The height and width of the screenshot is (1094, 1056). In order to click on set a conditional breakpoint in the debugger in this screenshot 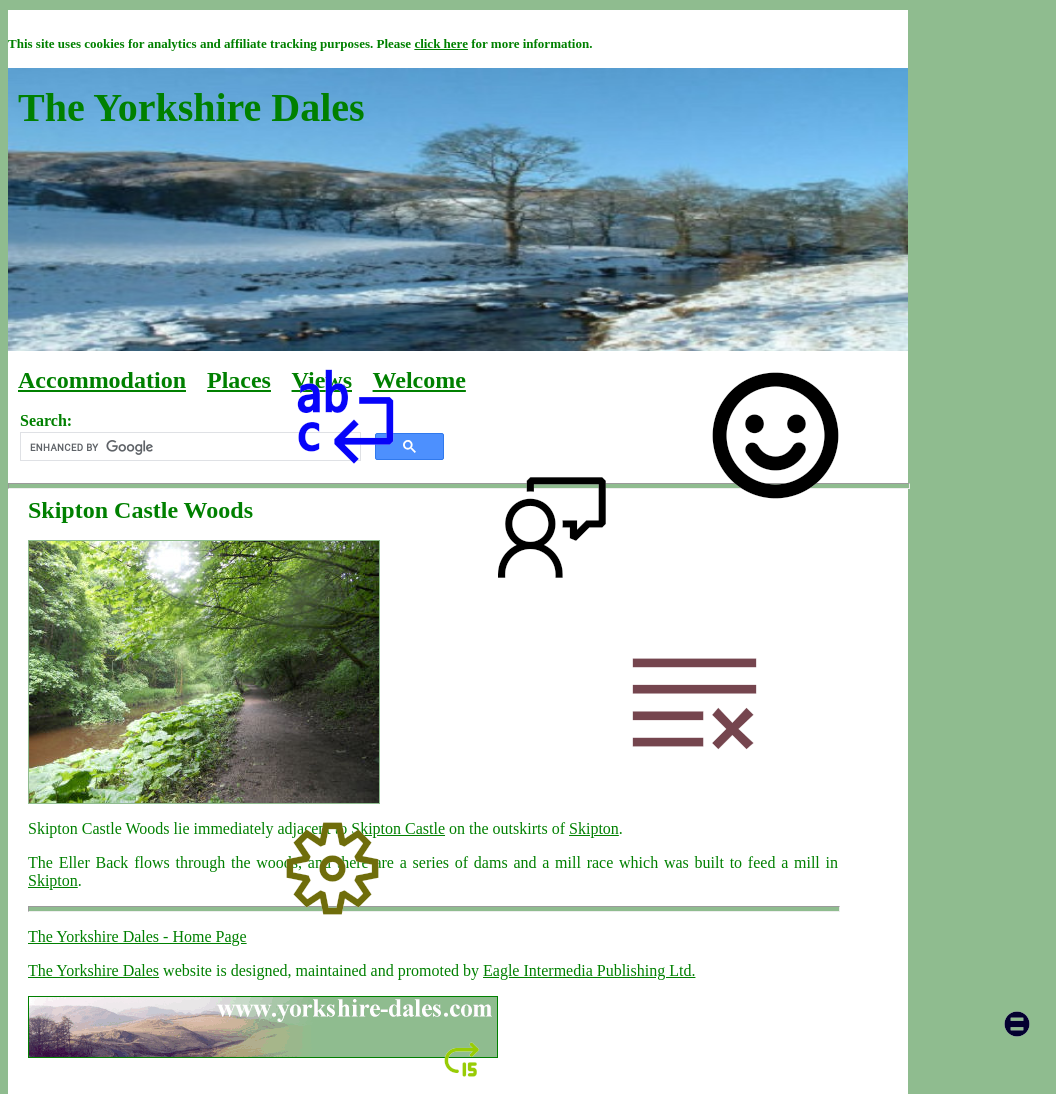, I will do `click(1017, 1024)`.